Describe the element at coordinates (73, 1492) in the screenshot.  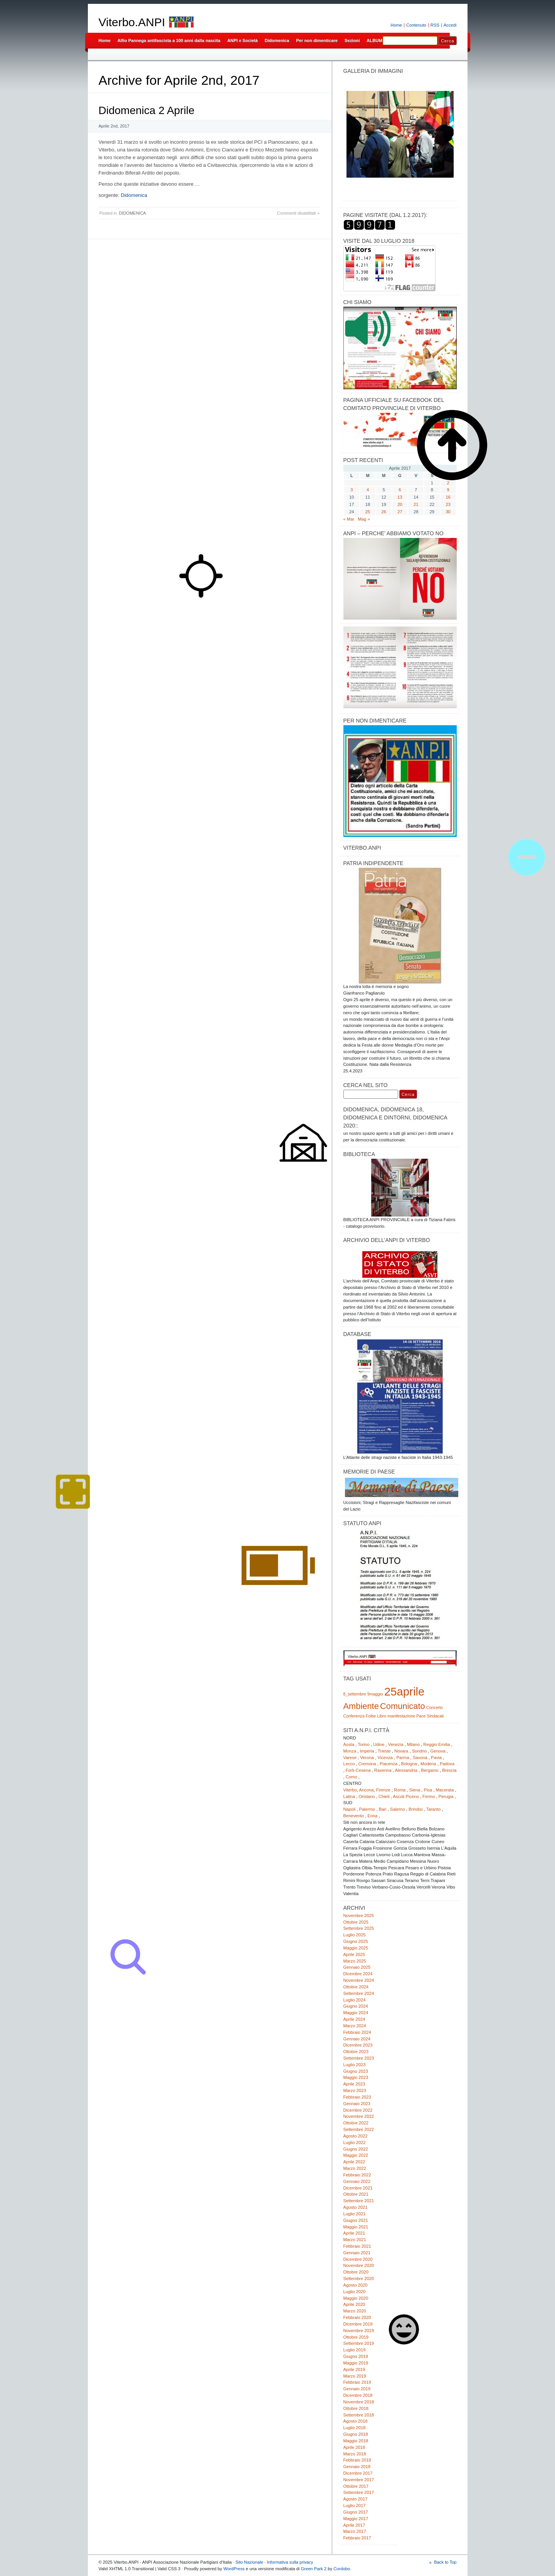
I see `select or crop an area` at that location.